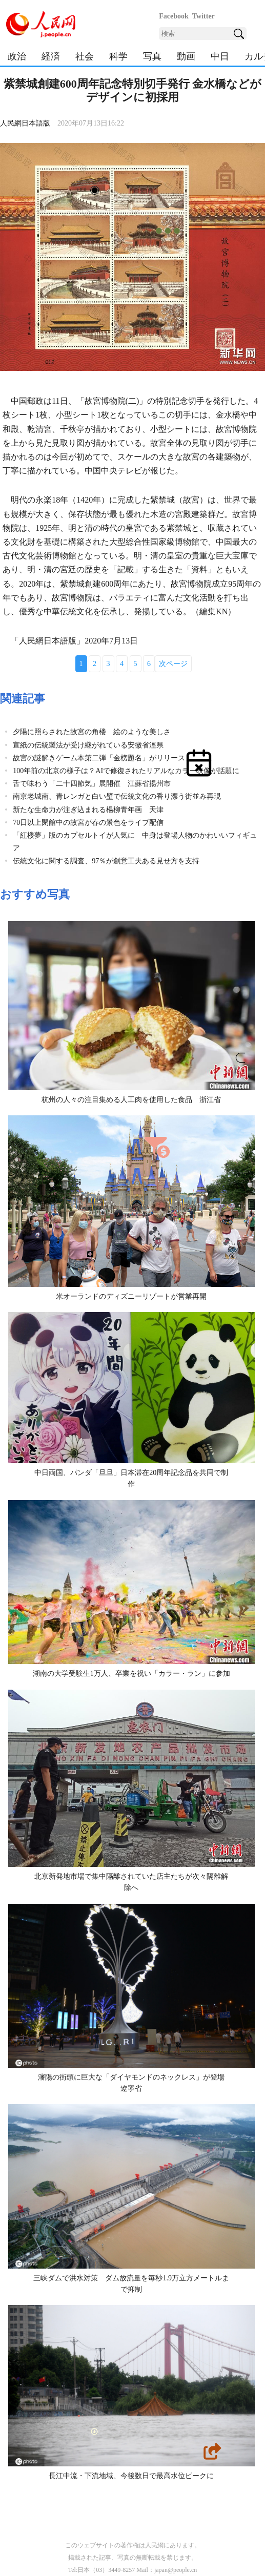  What do you see at coordinates (168, 231) in the screenshot?
I see `access more options or actions` at bounding box center [168, 231].